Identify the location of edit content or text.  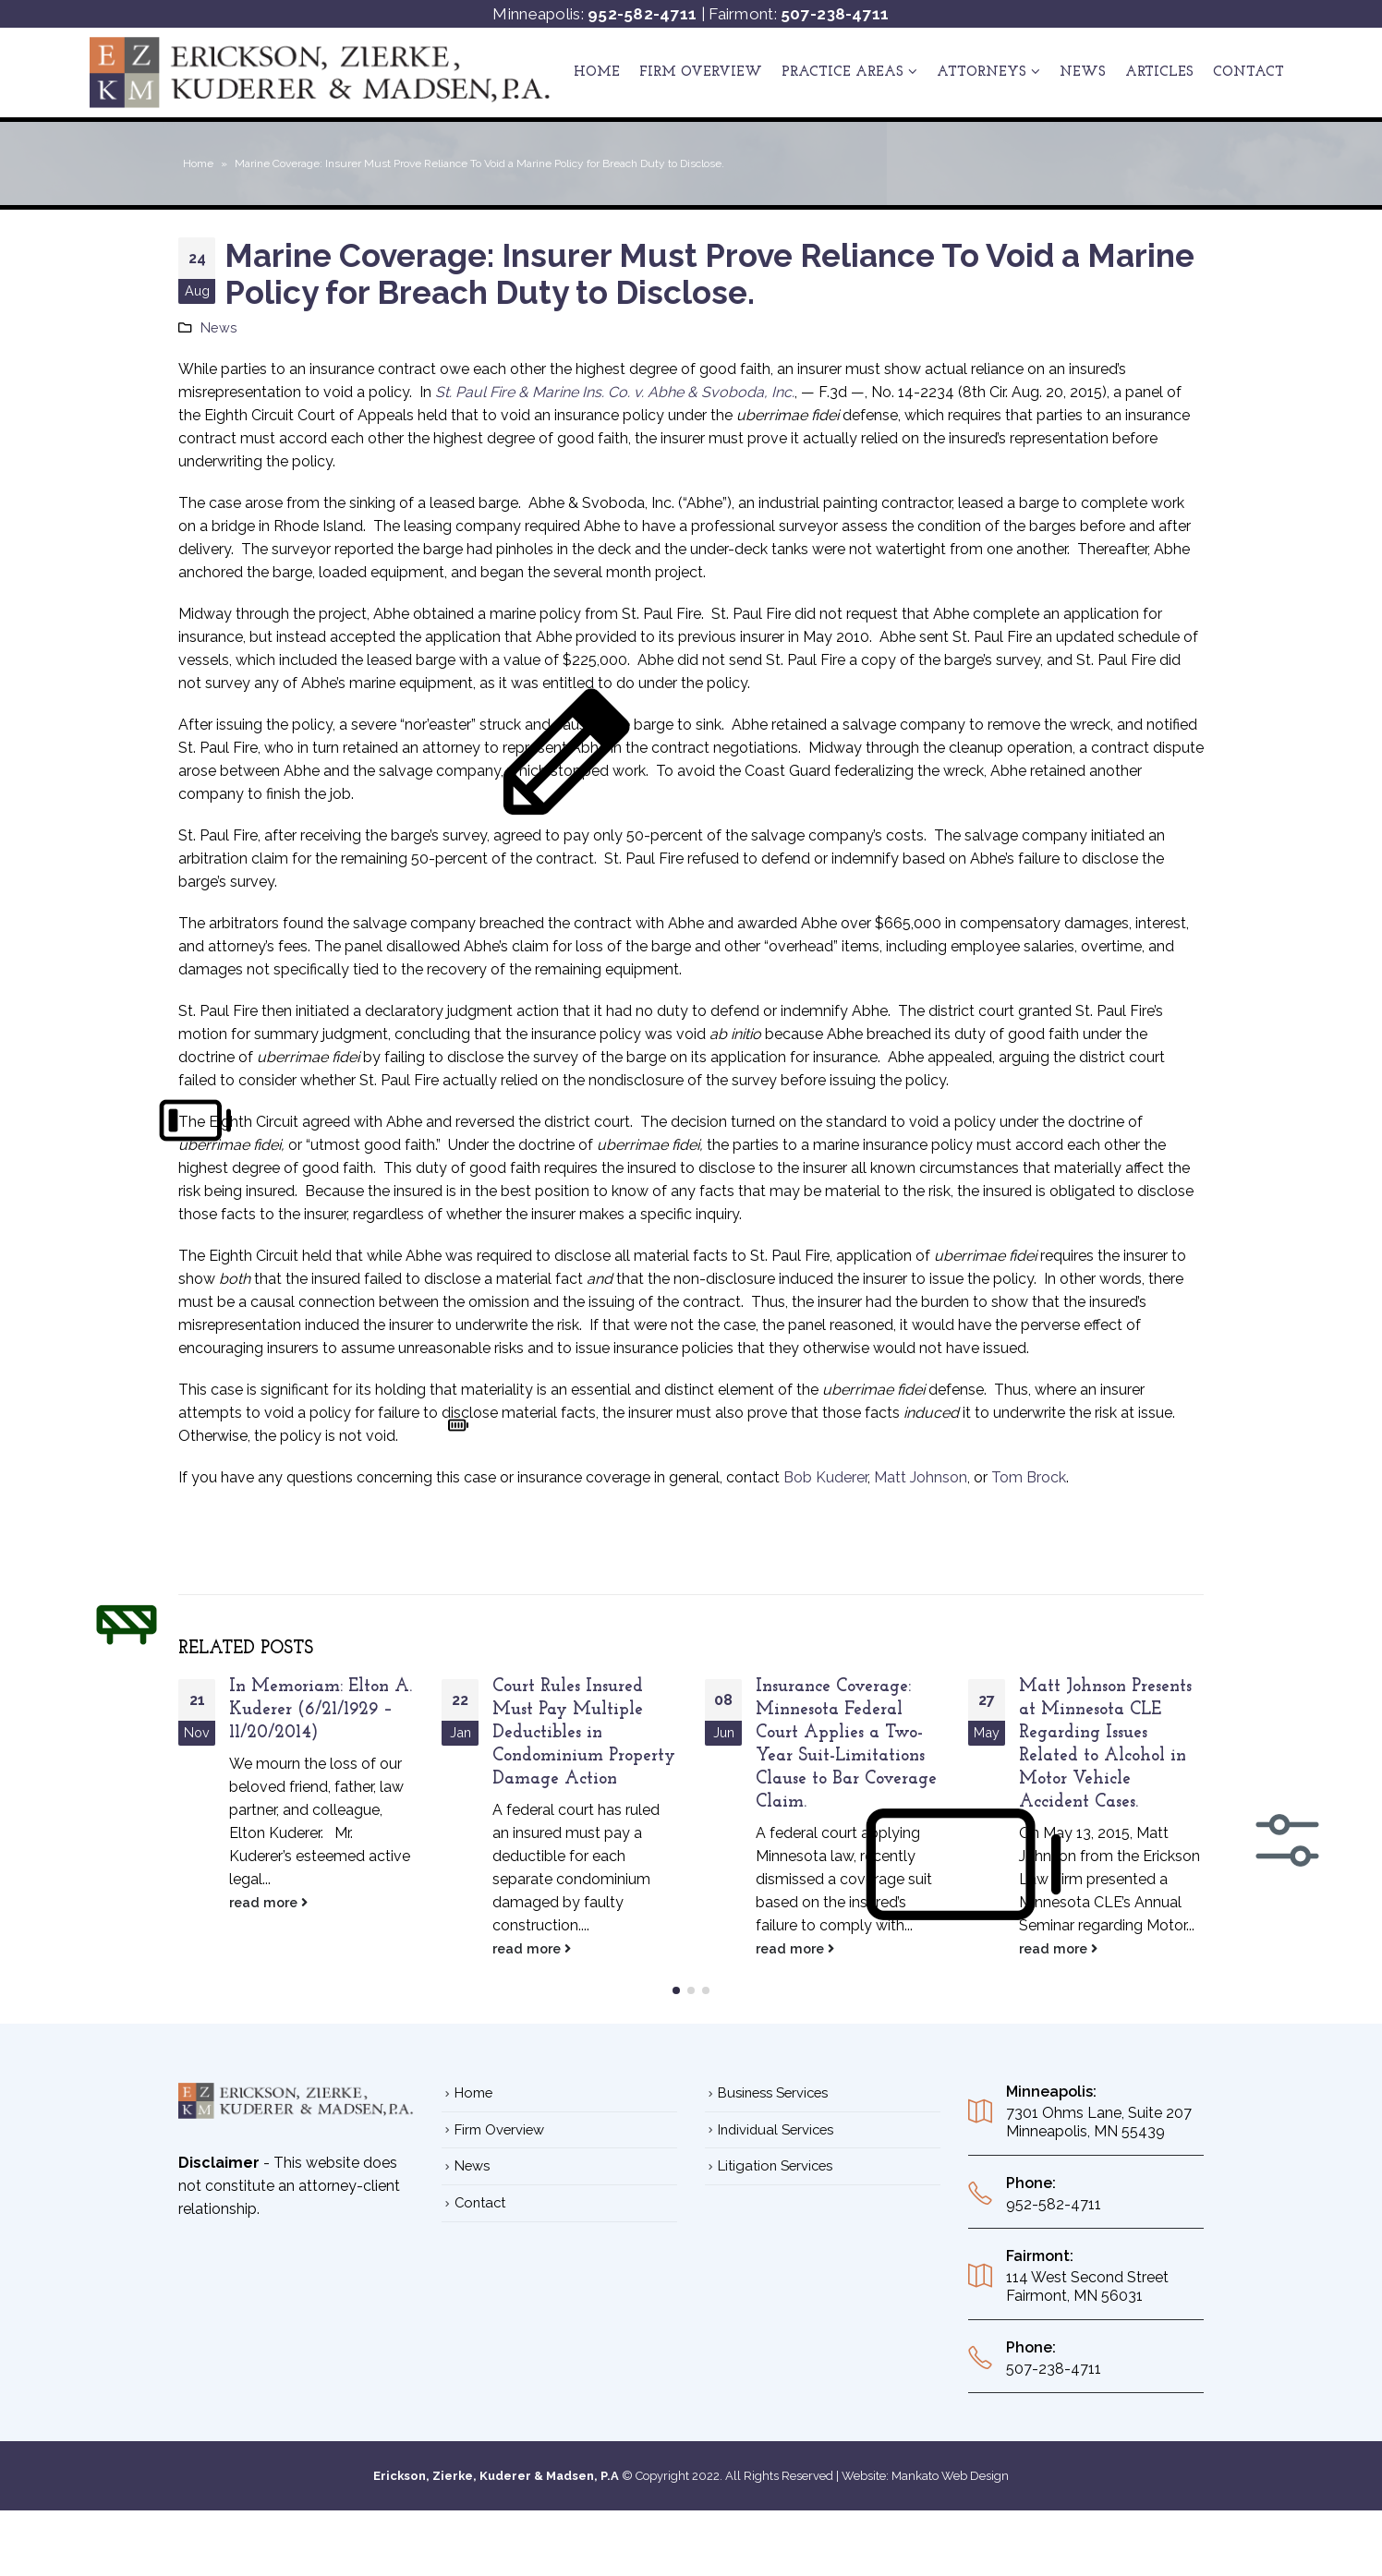
(564, 754).